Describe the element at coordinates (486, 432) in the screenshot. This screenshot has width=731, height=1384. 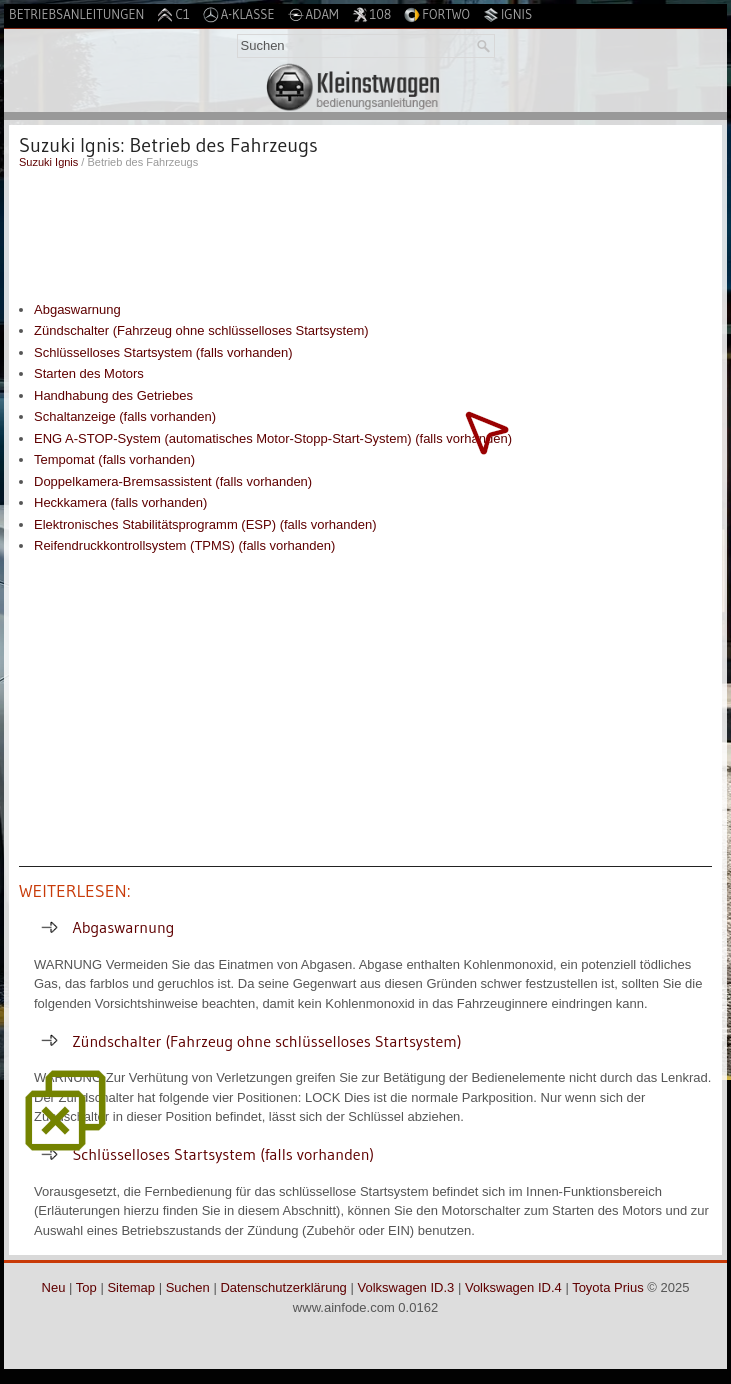
I see `cursor or pointer indicator` at that location.